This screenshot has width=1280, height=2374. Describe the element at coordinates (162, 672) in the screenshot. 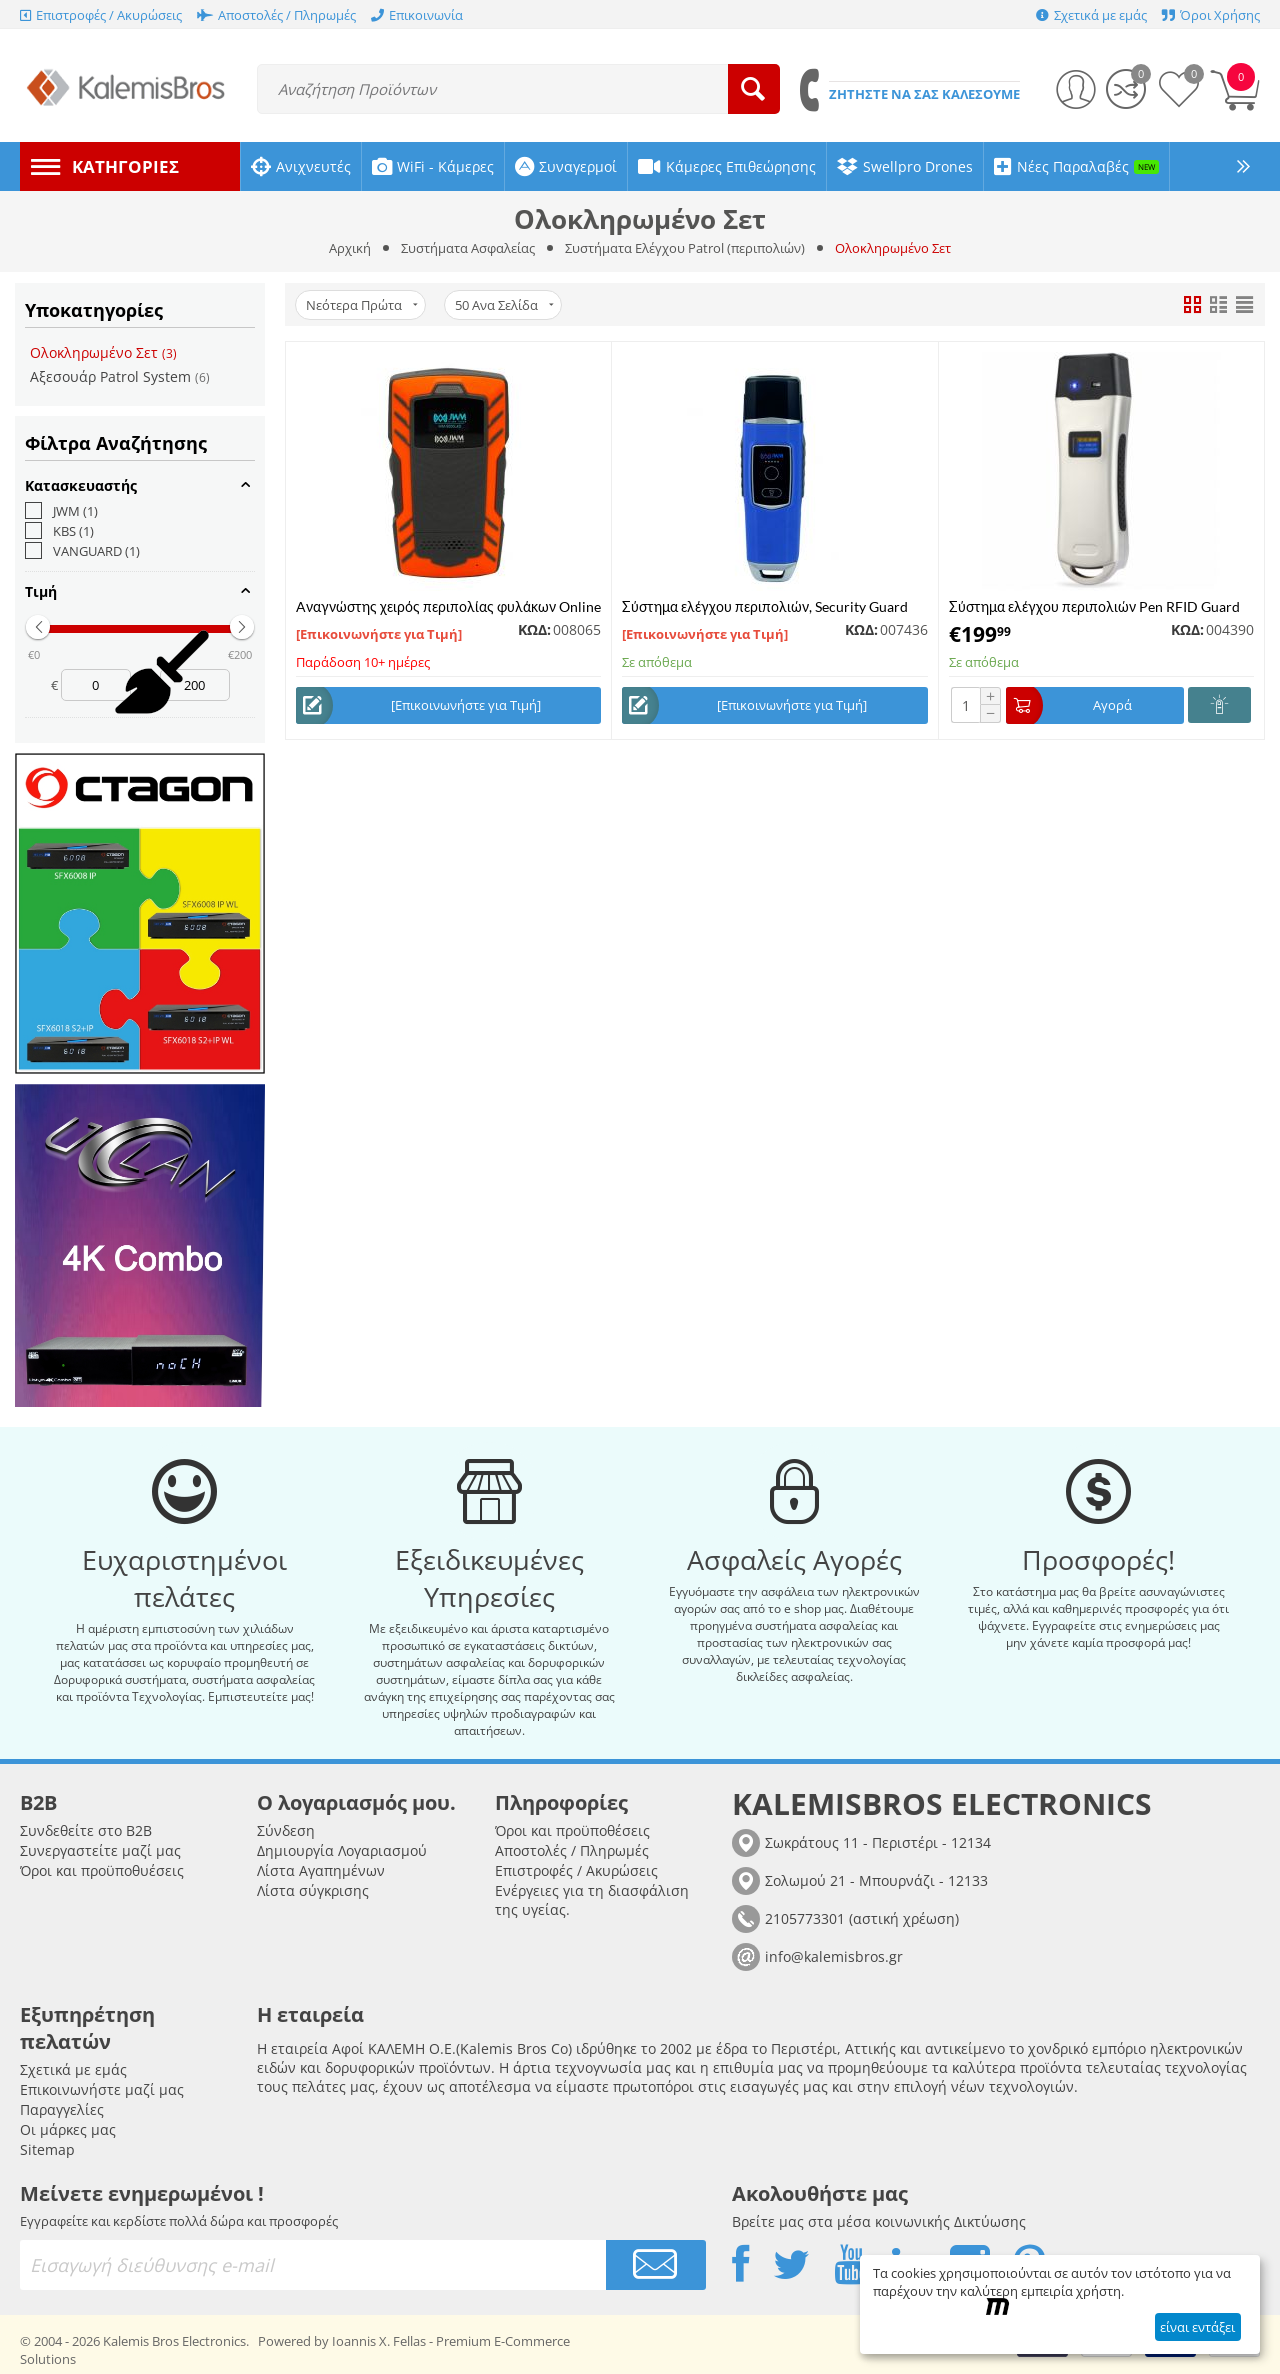

I see `clear or clean up items` at that location.